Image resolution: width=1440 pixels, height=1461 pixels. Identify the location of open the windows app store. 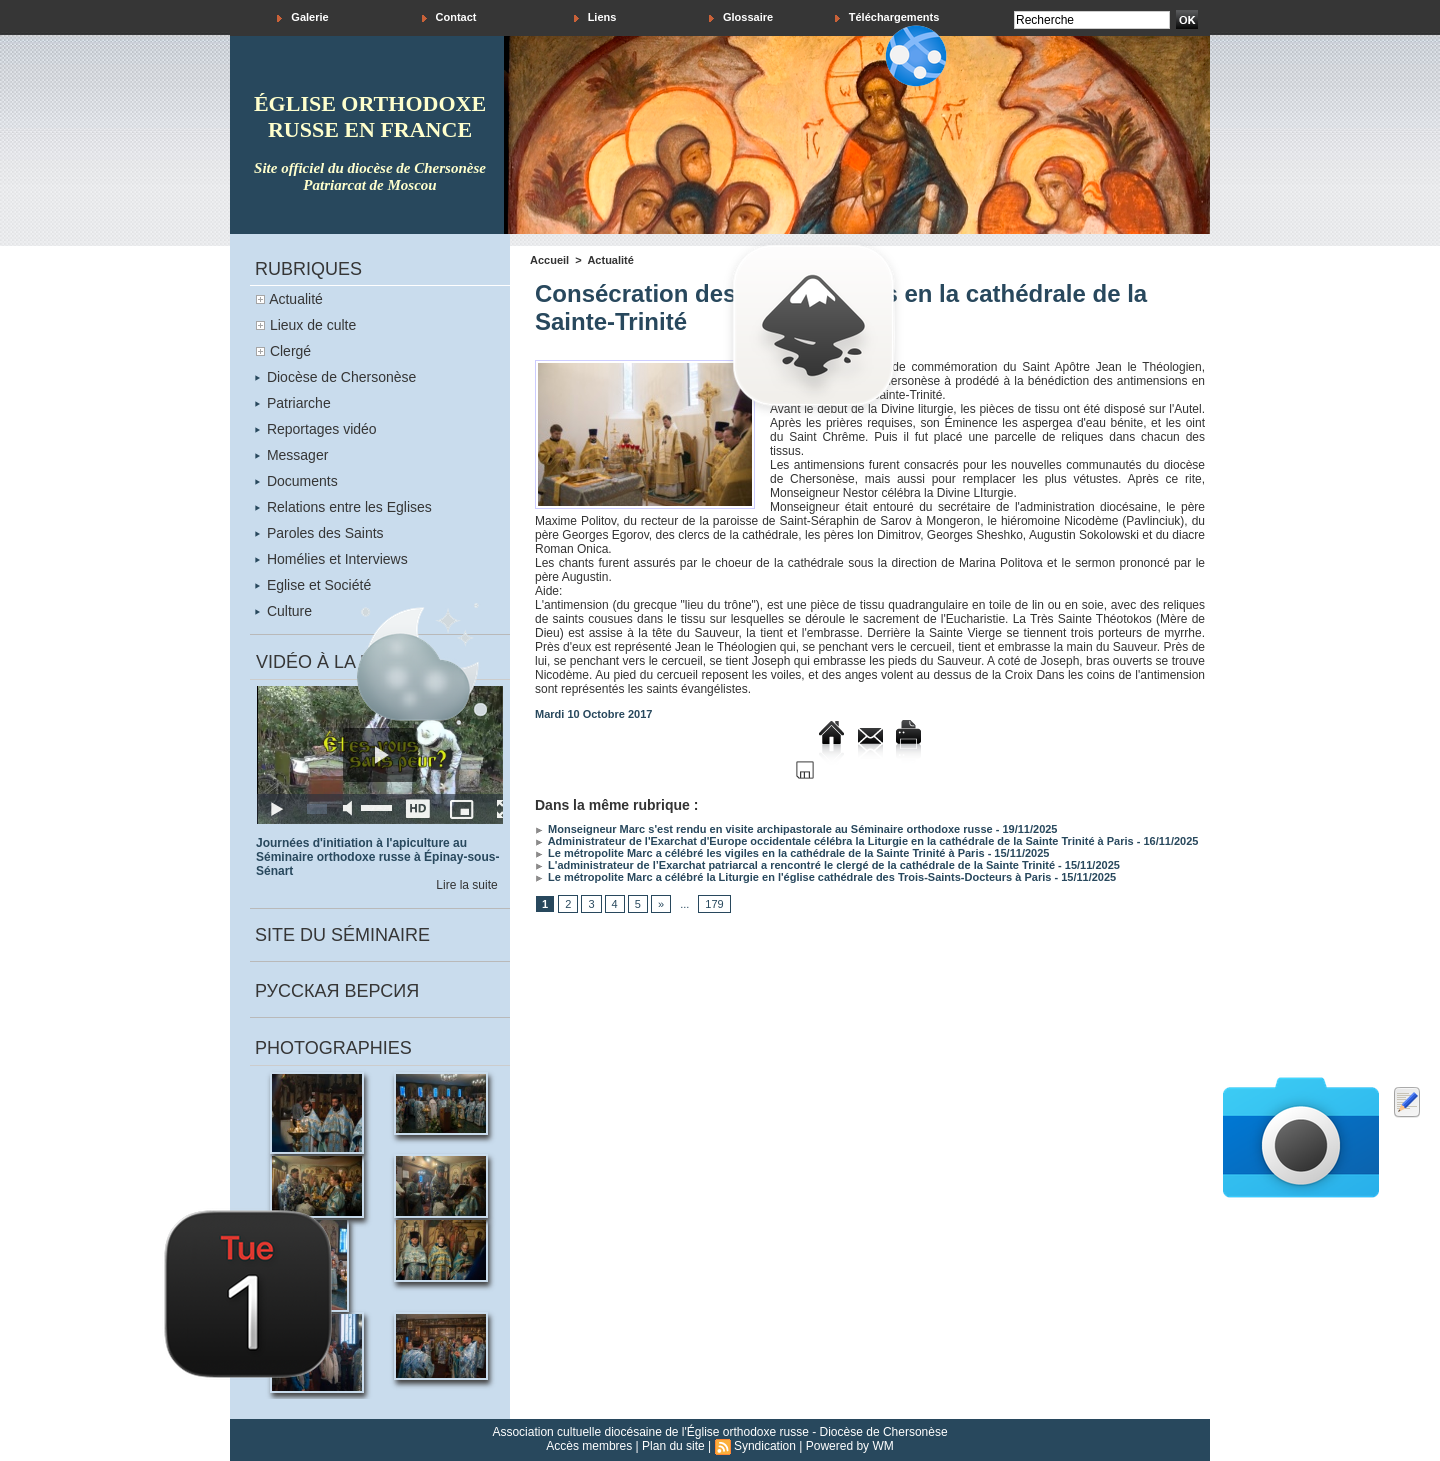
(916, 56).